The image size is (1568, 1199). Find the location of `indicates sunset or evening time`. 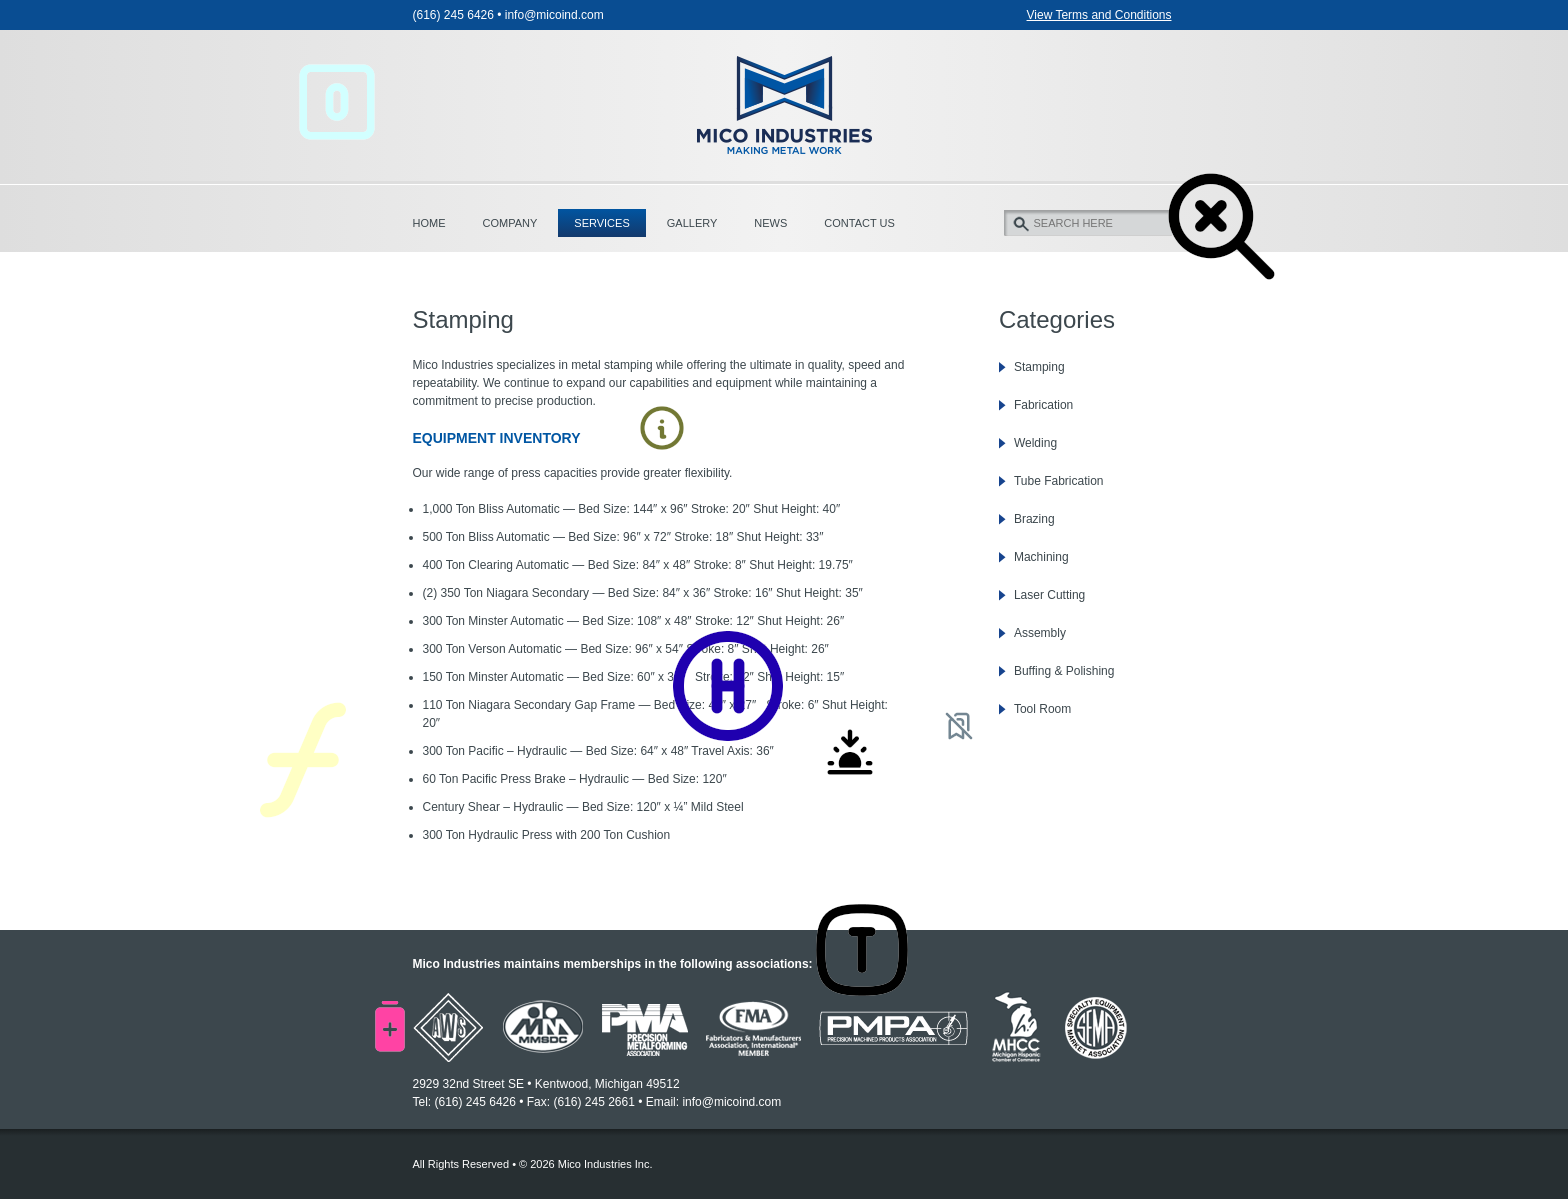

indicates sunset or evening time is located at coordinates (850, 752).